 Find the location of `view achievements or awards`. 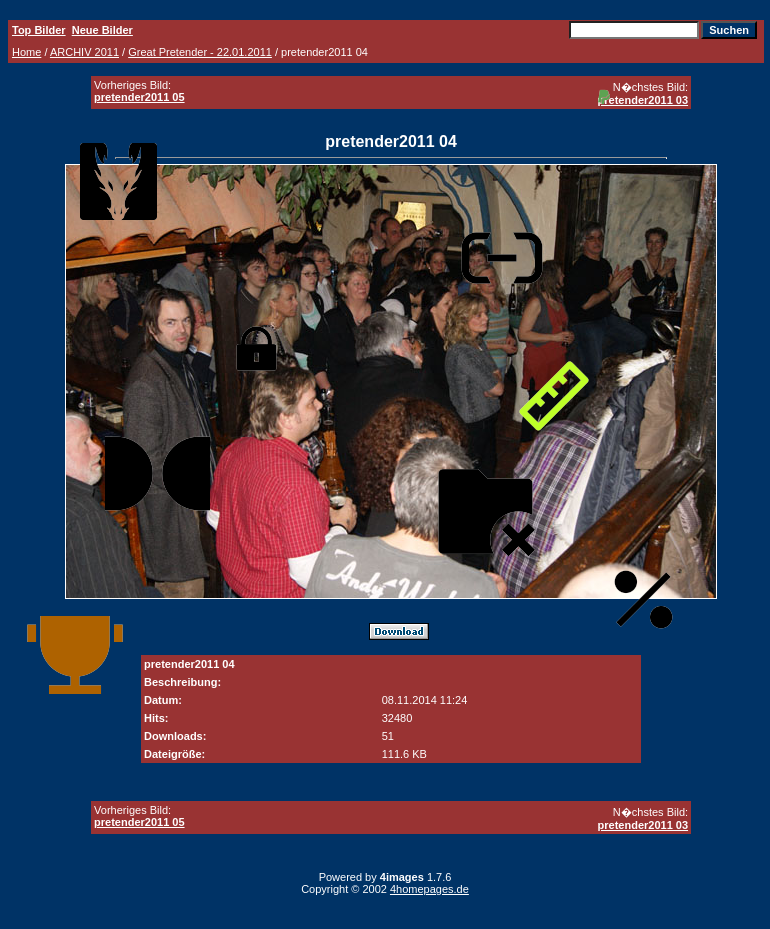

view achievements or awards is located at coordinates (75, 655).